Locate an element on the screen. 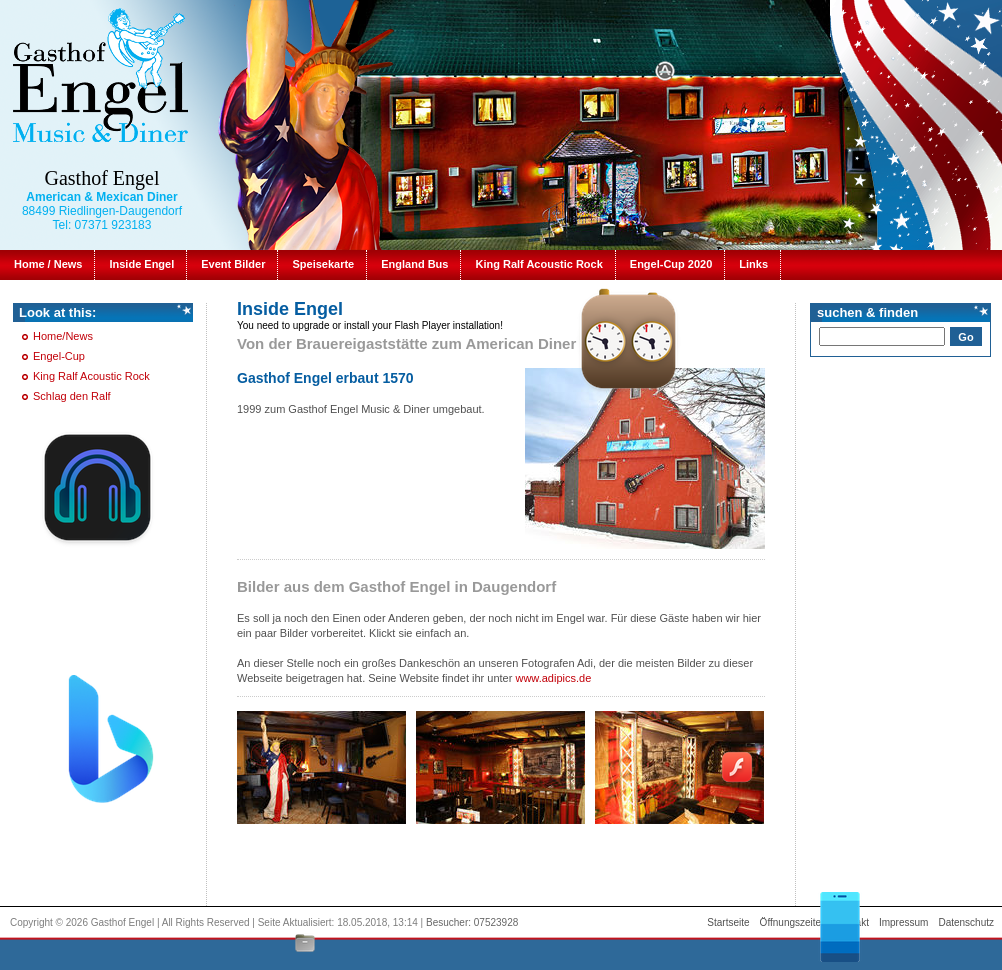 Image resolution: width=1002 pixels, height=970 pixels. open the chess clock app is located at coordinates (628, 341).